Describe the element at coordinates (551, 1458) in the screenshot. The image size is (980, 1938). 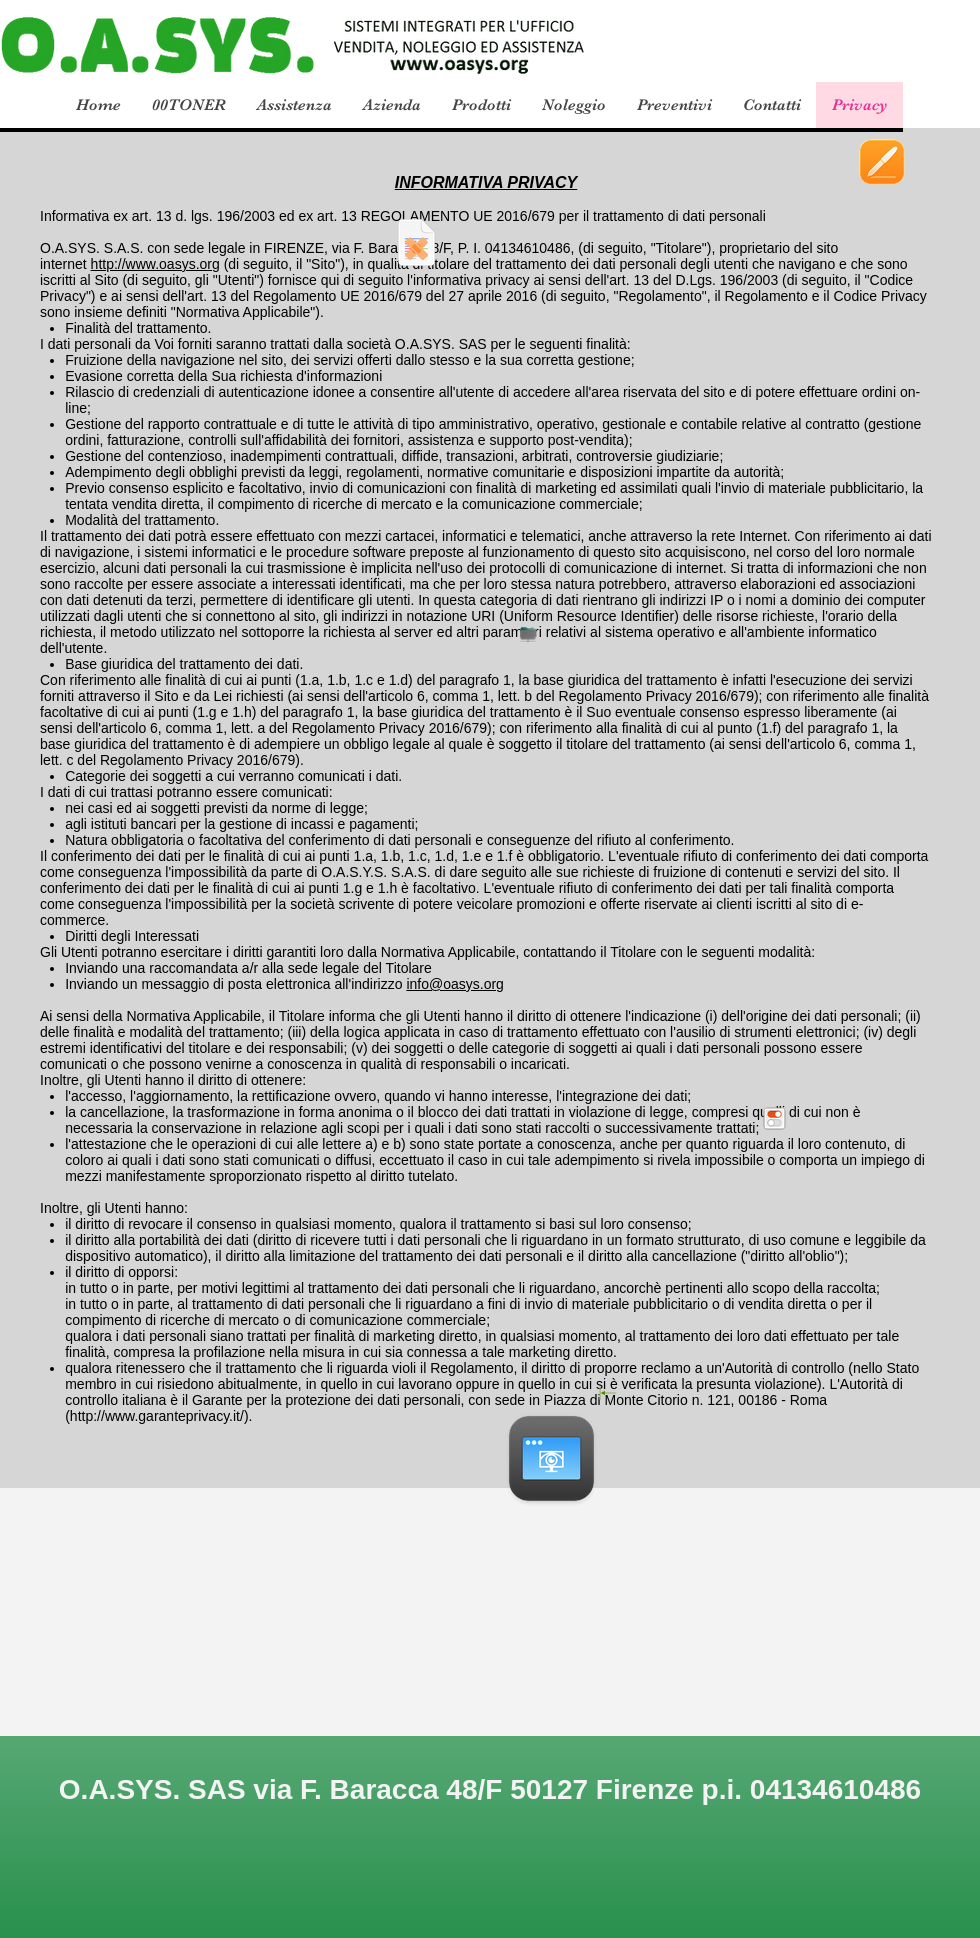
I see `open remote desktop or screen sharing preferences` at that location.